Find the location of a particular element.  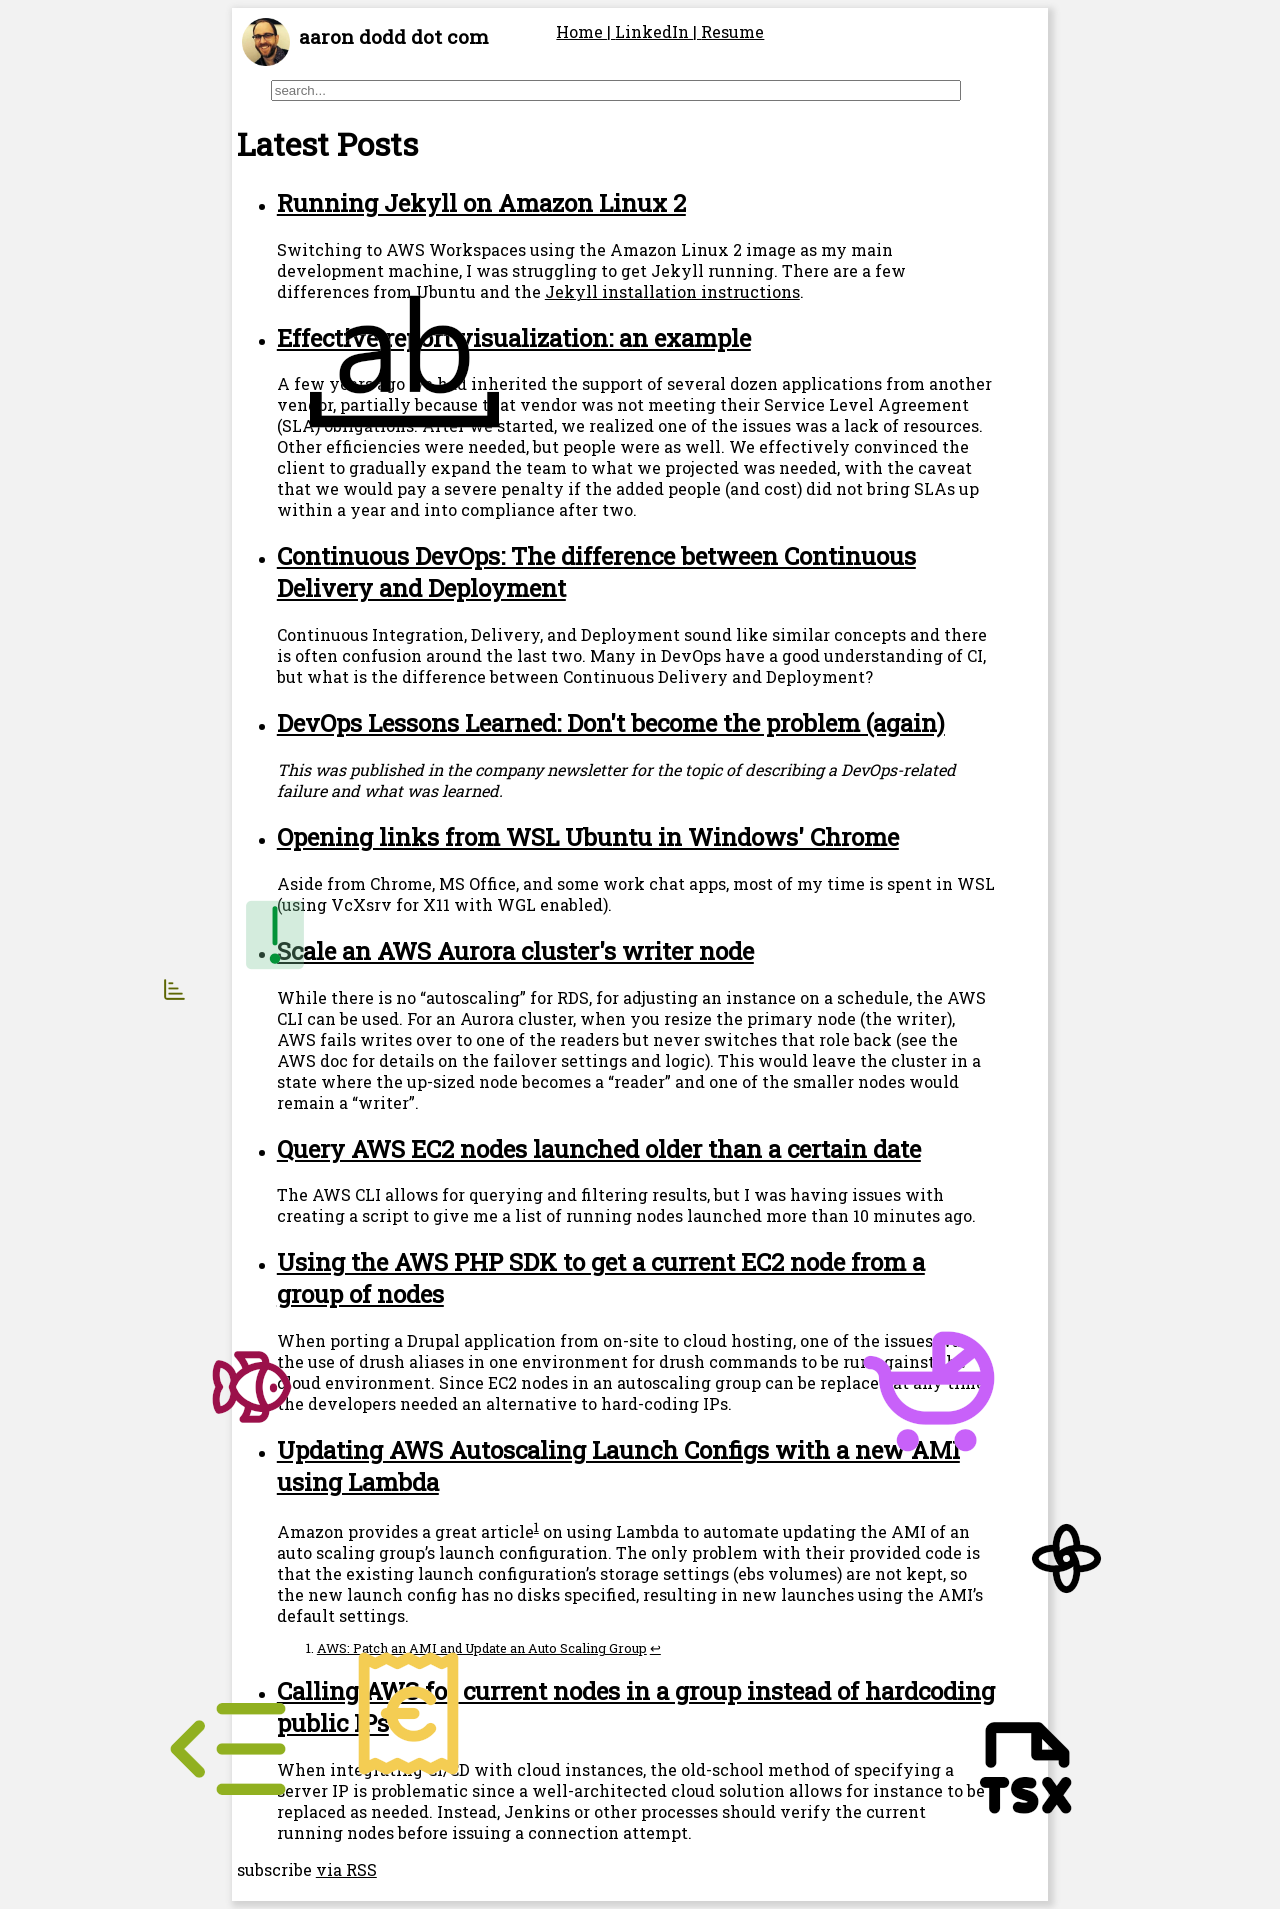

view euro transaction receipt is located at coordinates (408, 1713).